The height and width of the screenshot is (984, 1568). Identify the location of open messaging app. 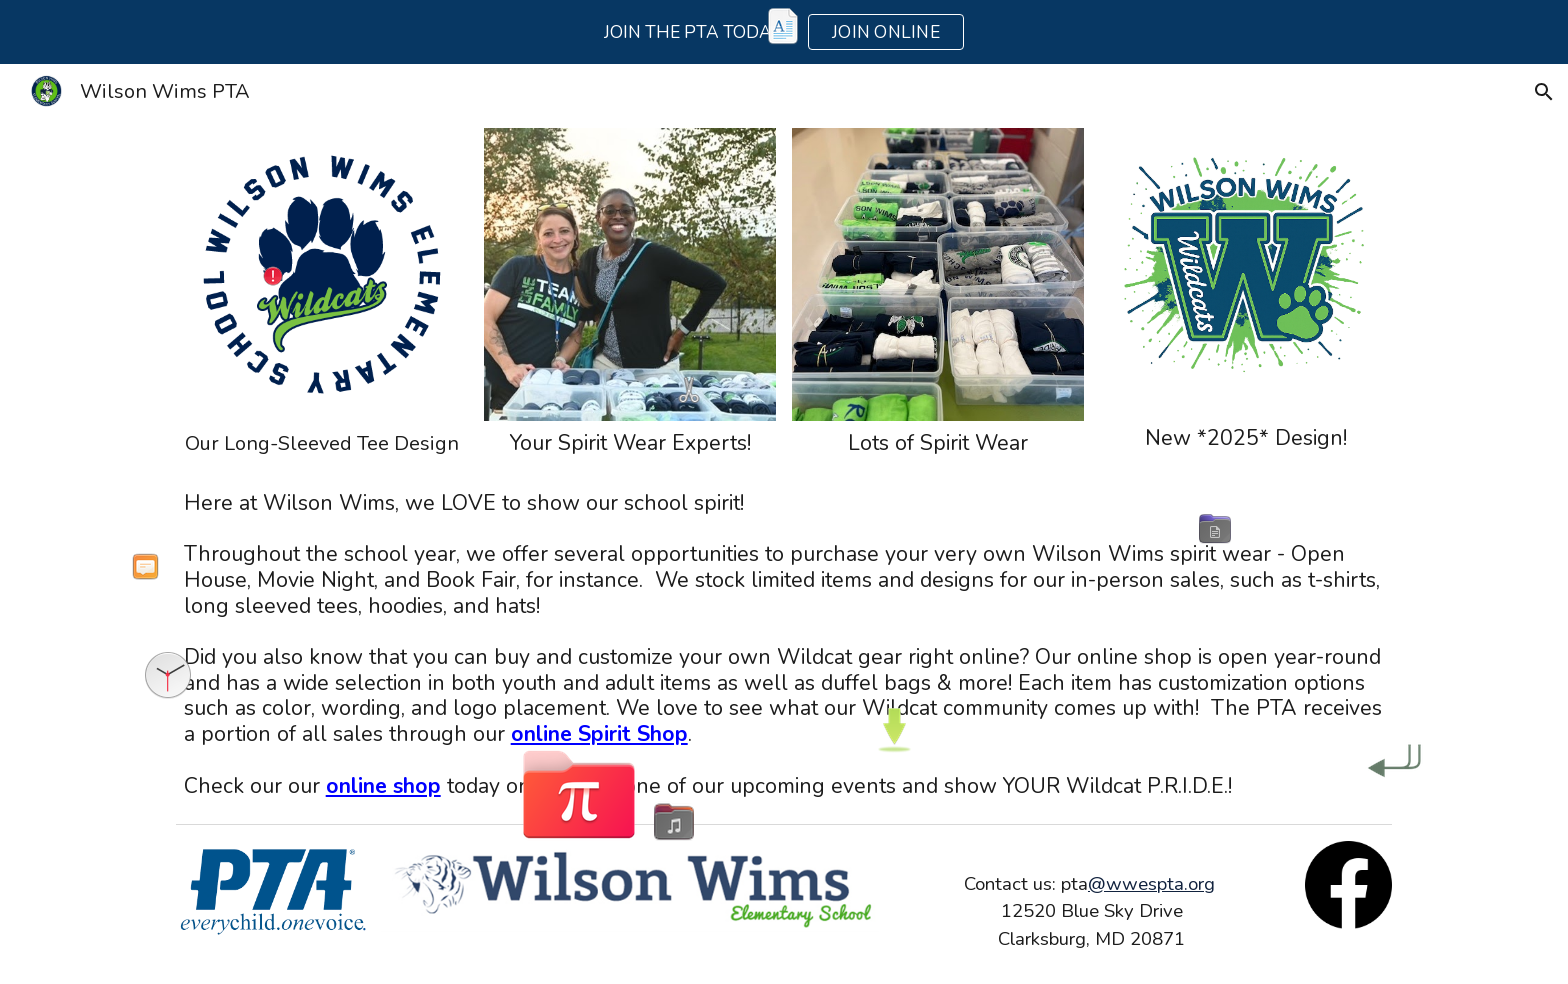
(145, 566).